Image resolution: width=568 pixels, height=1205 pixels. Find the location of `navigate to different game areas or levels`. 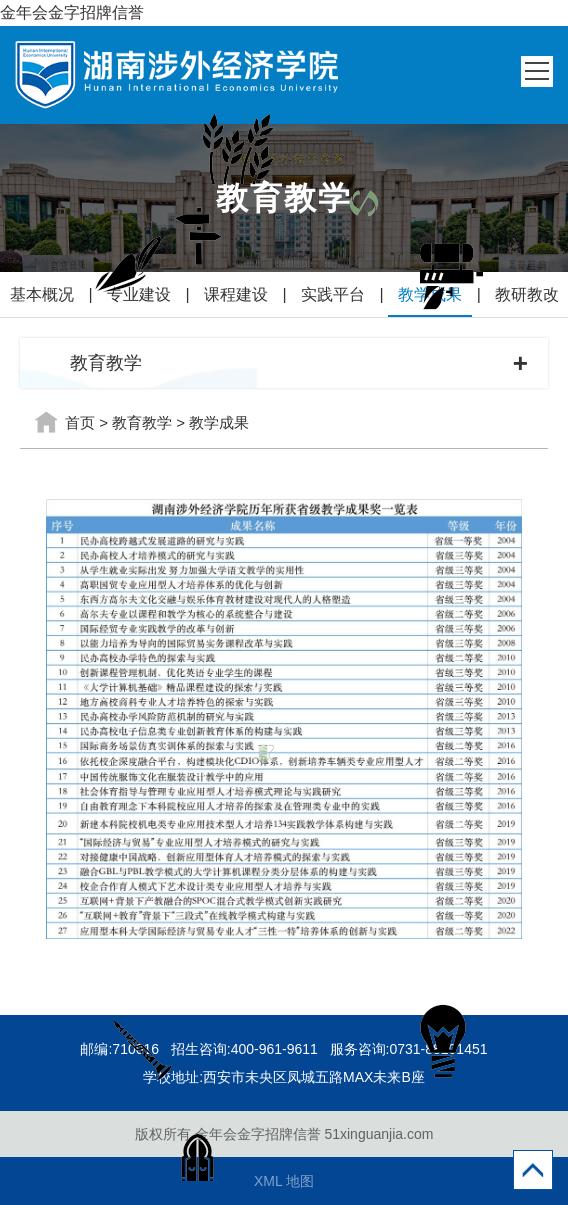

navigate to different game areas or levels is located at coordinates (198, 235).